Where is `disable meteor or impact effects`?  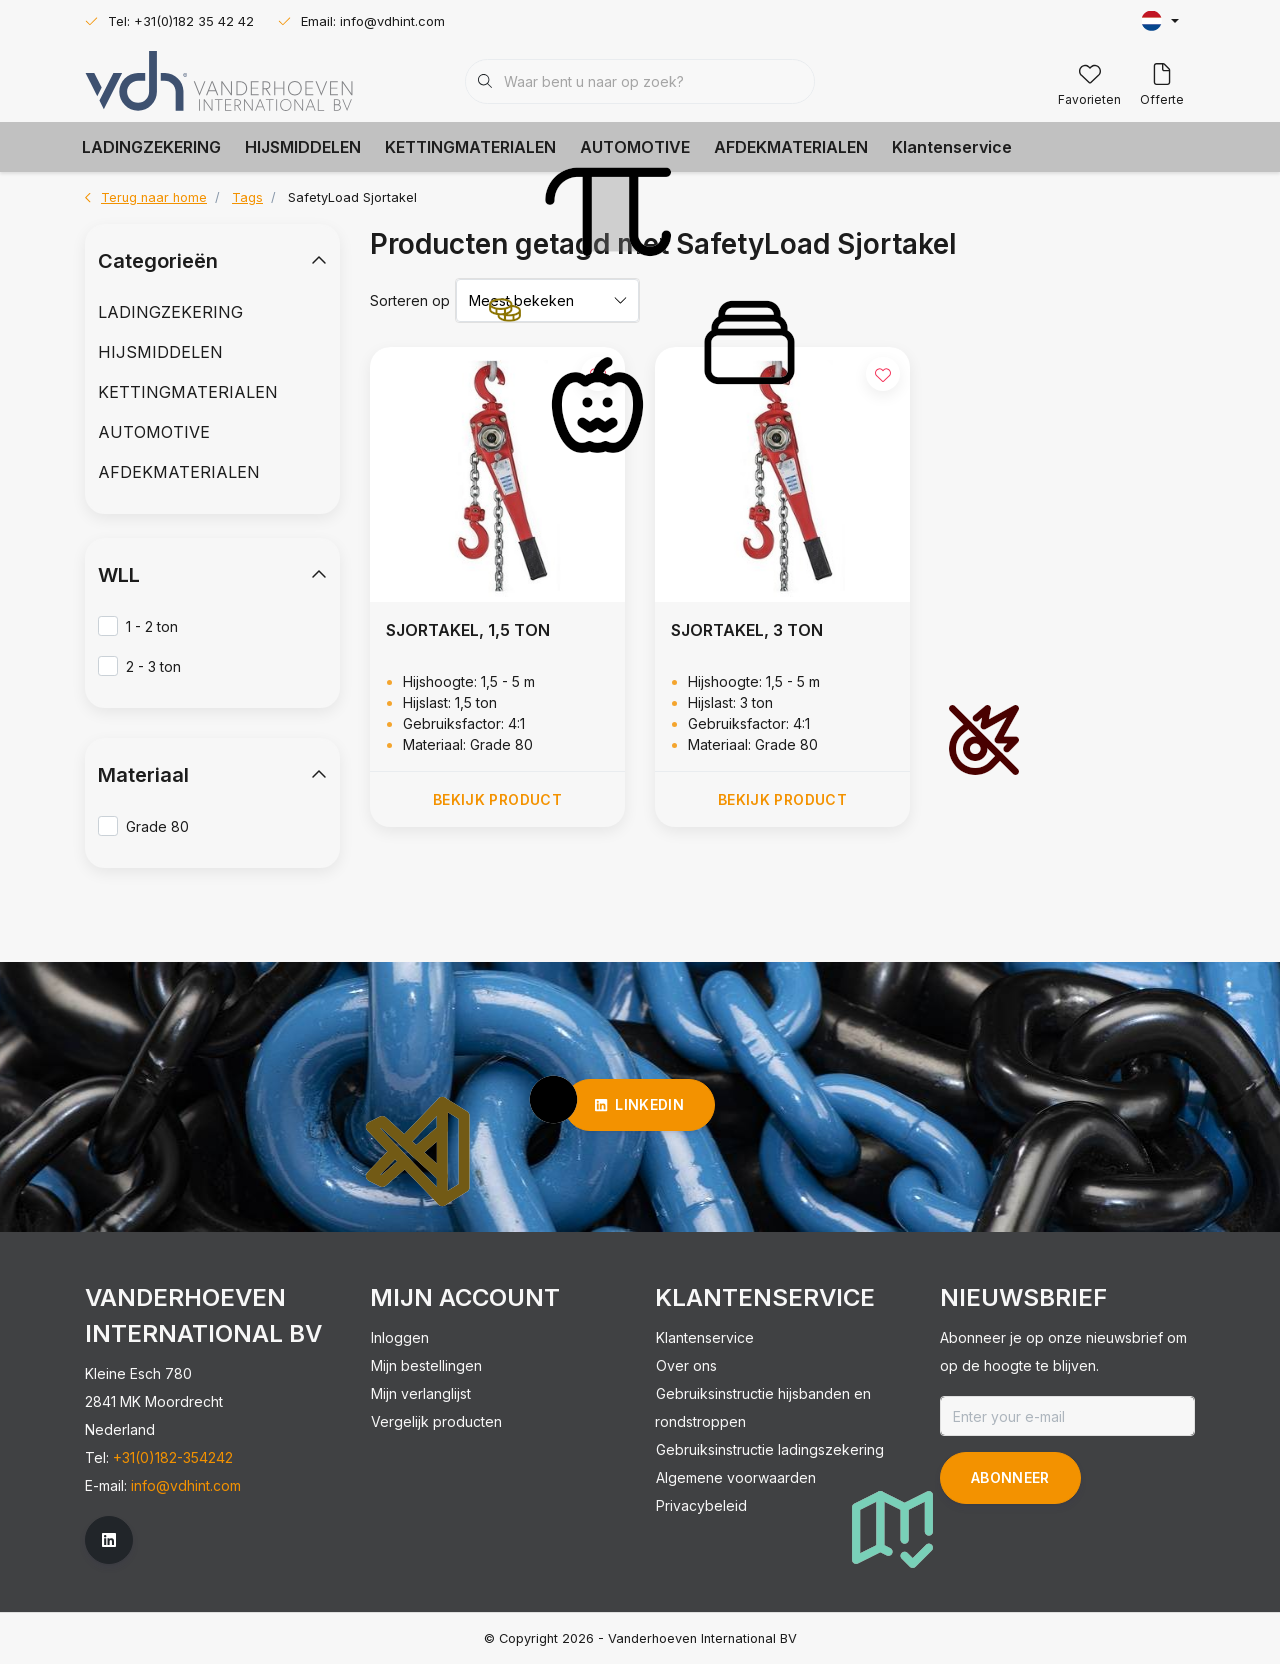
disable meteor or impact effects is located at coordinates (984, 740).